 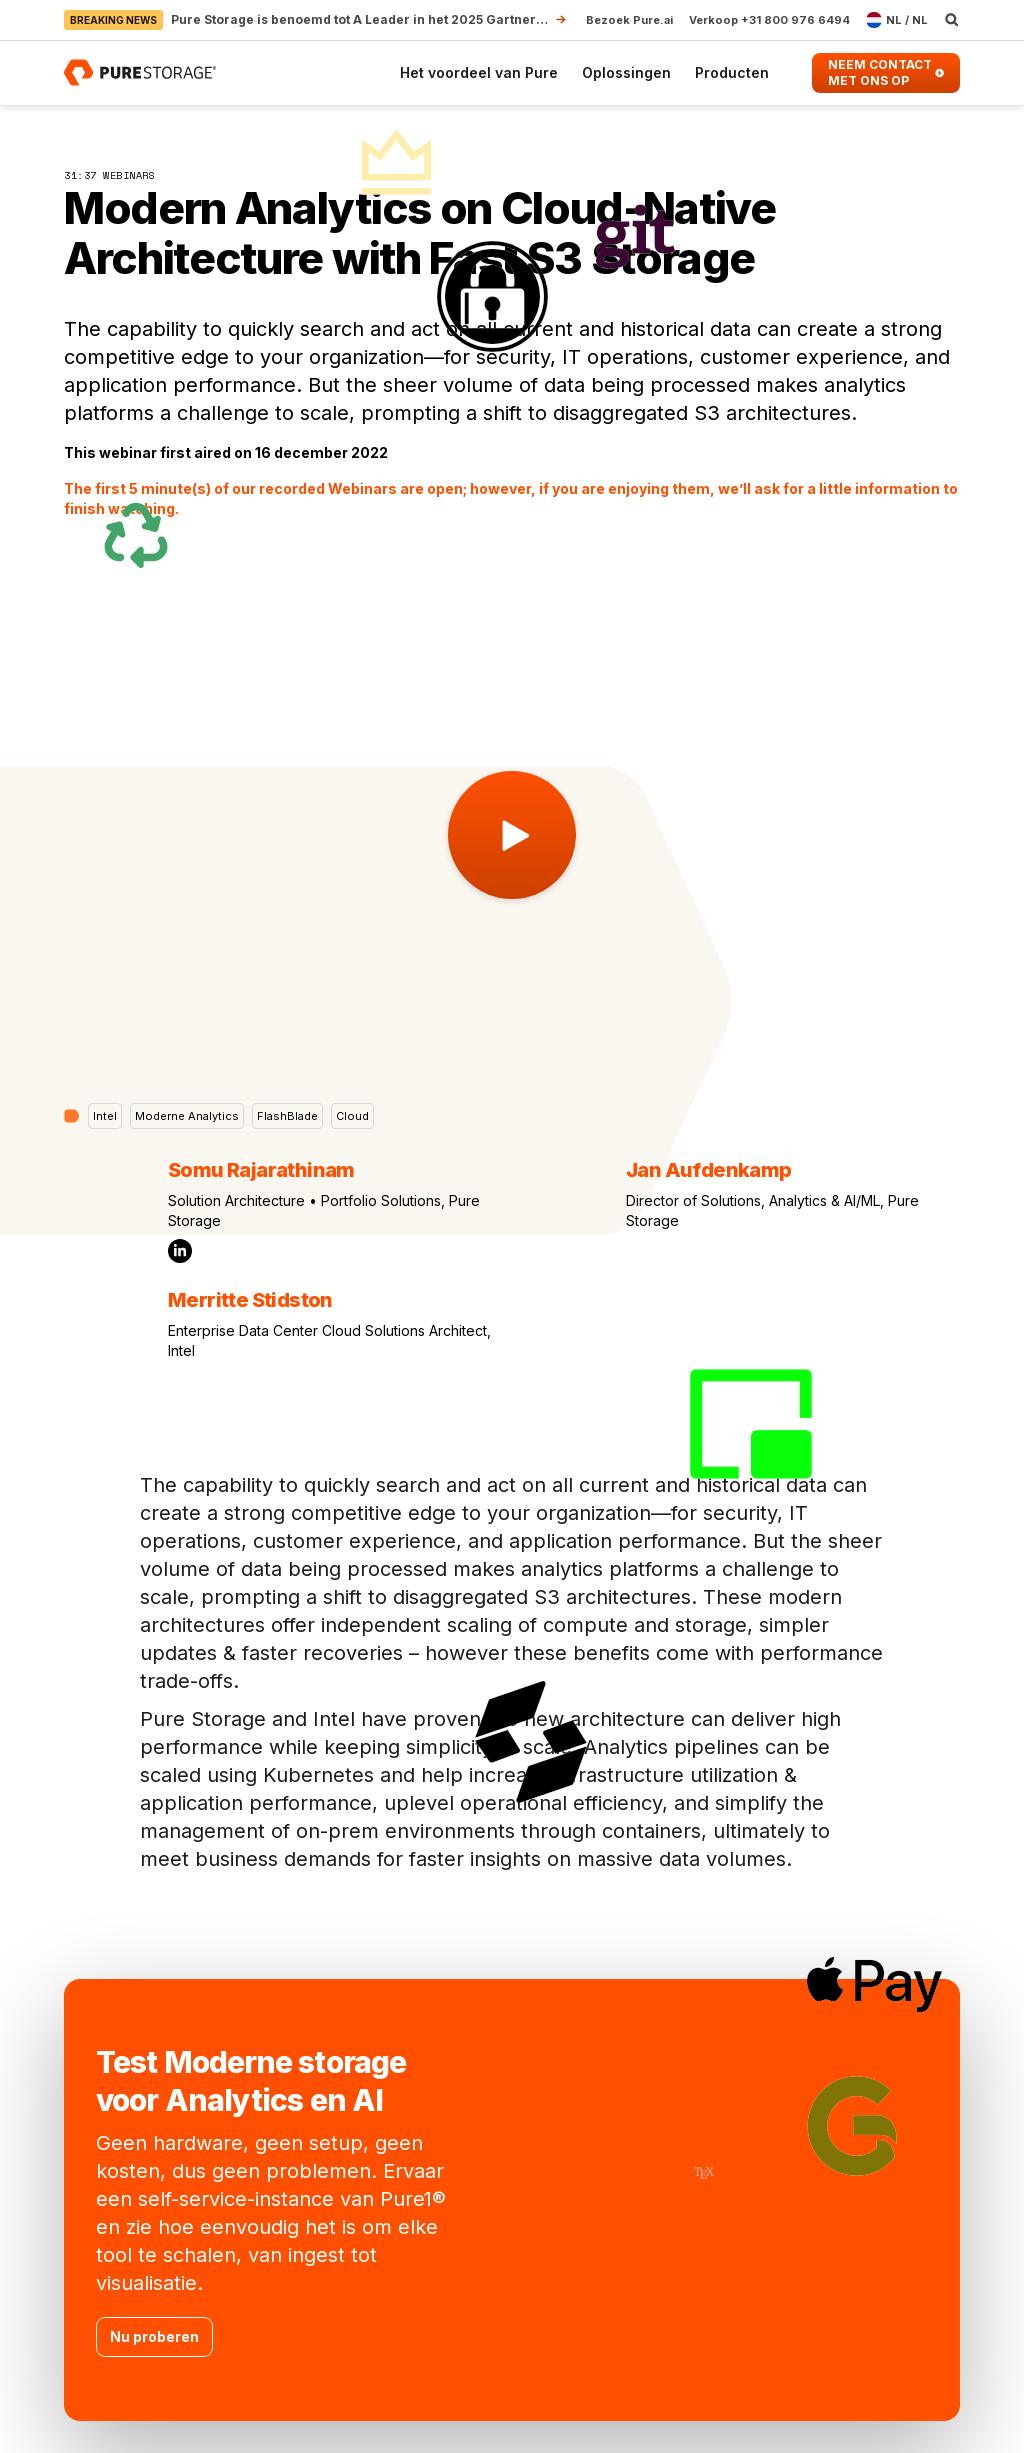 What do you see at coordinates (874, 1984) in the screenshot?
I see `pay with Apple Pay` at bounding box center [874, 1984].